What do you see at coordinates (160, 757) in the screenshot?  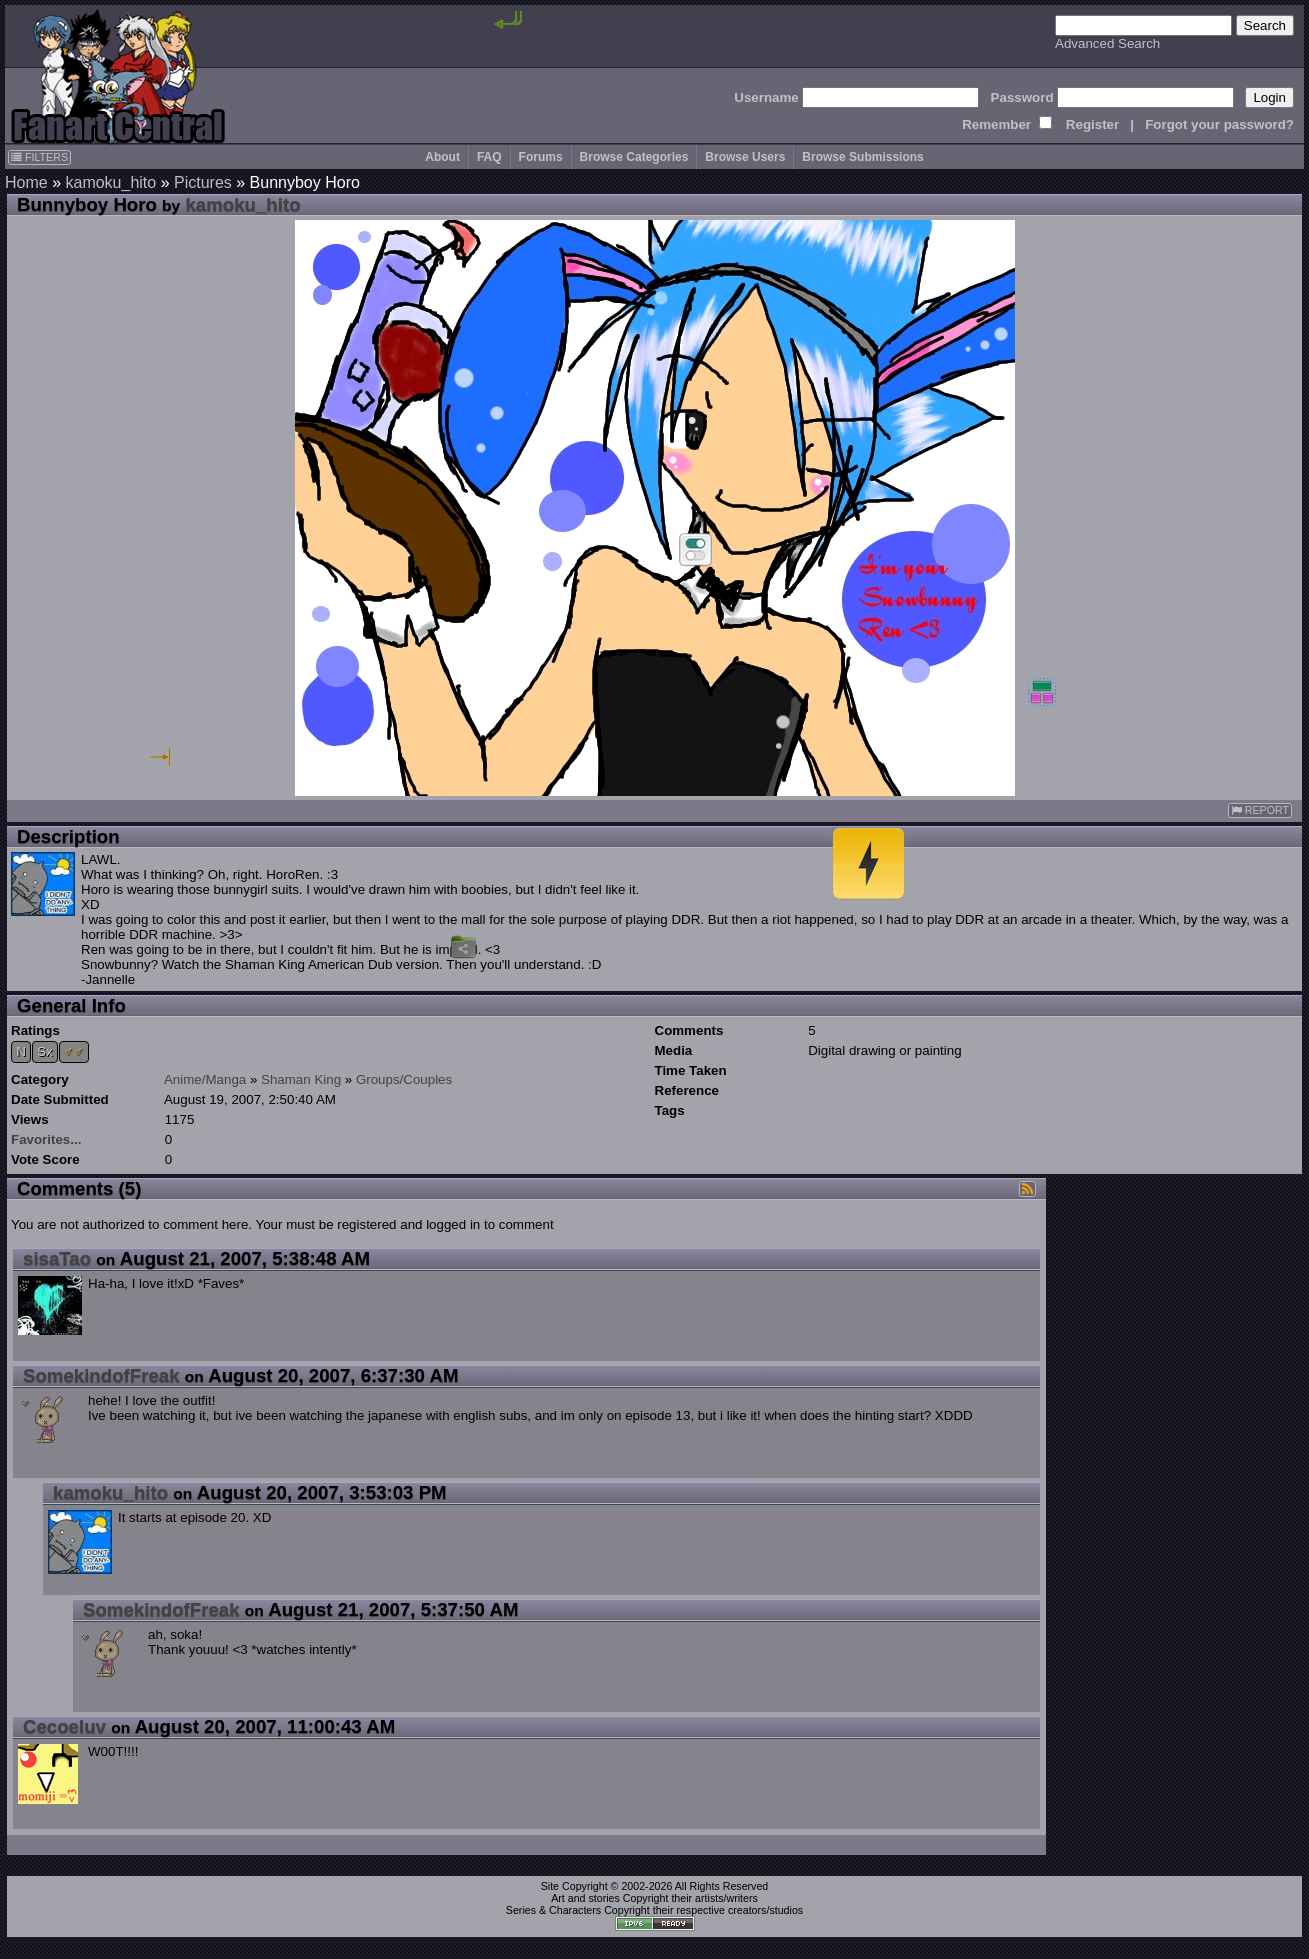 I see `skip to the last item in a list or queue` at bounding box center [160, 757].